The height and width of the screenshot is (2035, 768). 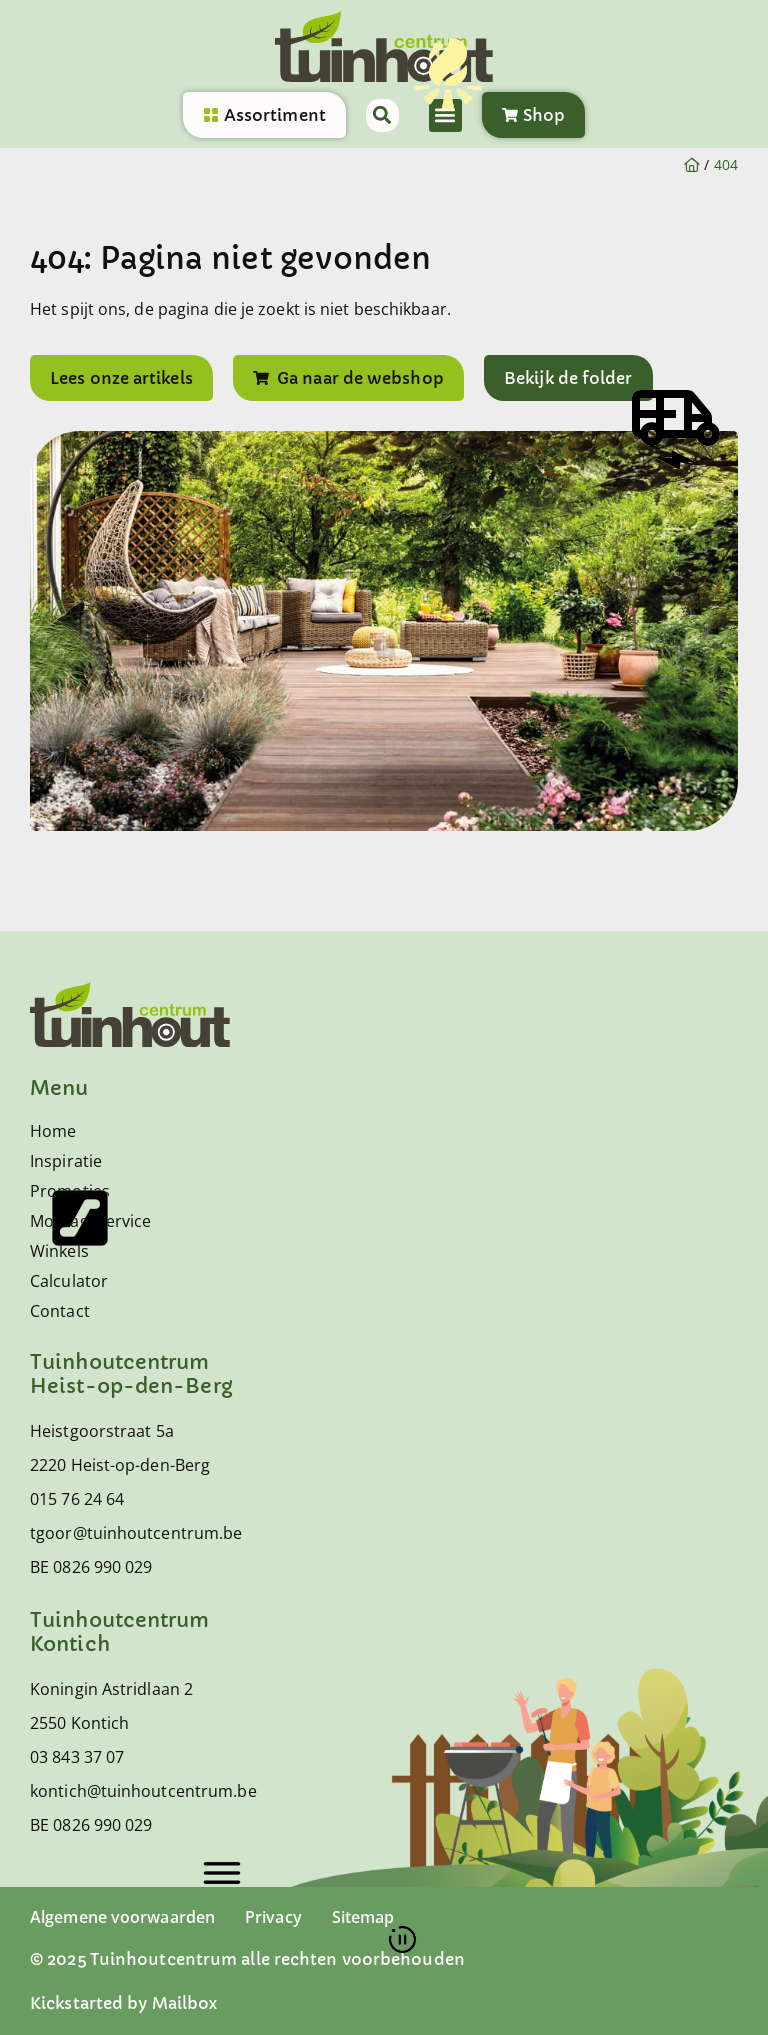 I want to click on motion photo playback is paused, so click(x=402, y=1939).